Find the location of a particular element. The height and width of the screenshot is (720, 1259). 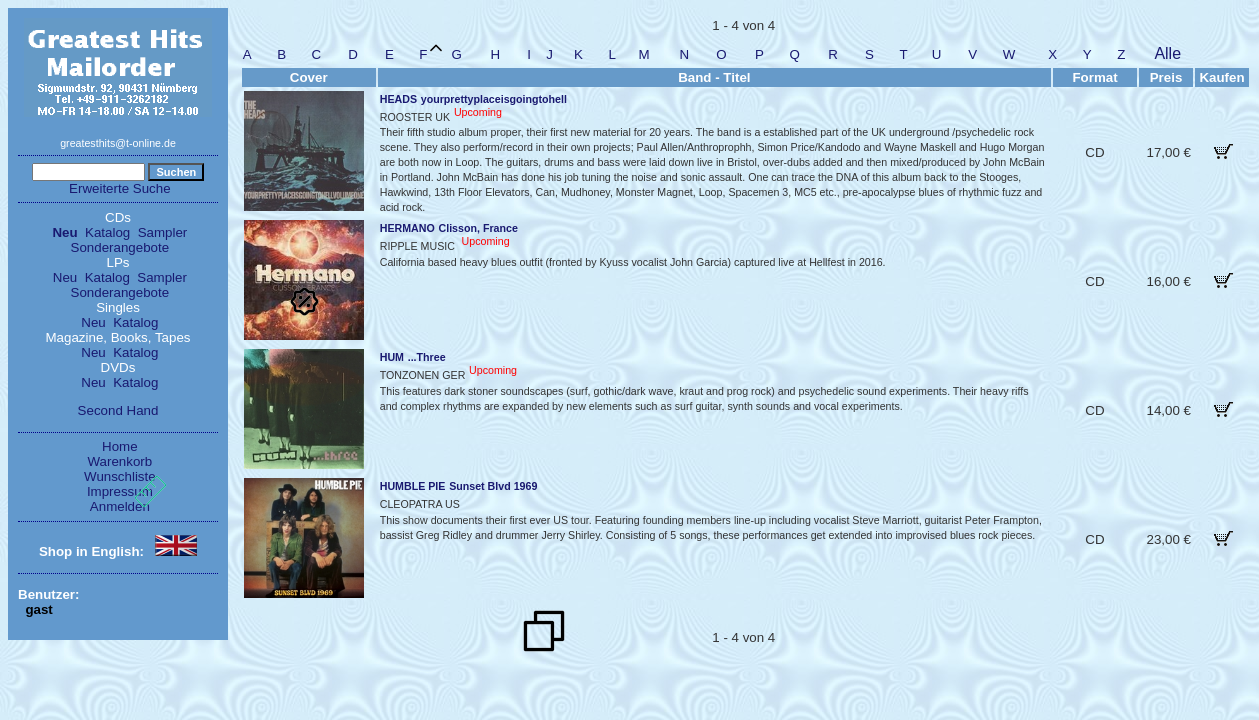

view available discounts or promotions is located at coordinates (304, 301).